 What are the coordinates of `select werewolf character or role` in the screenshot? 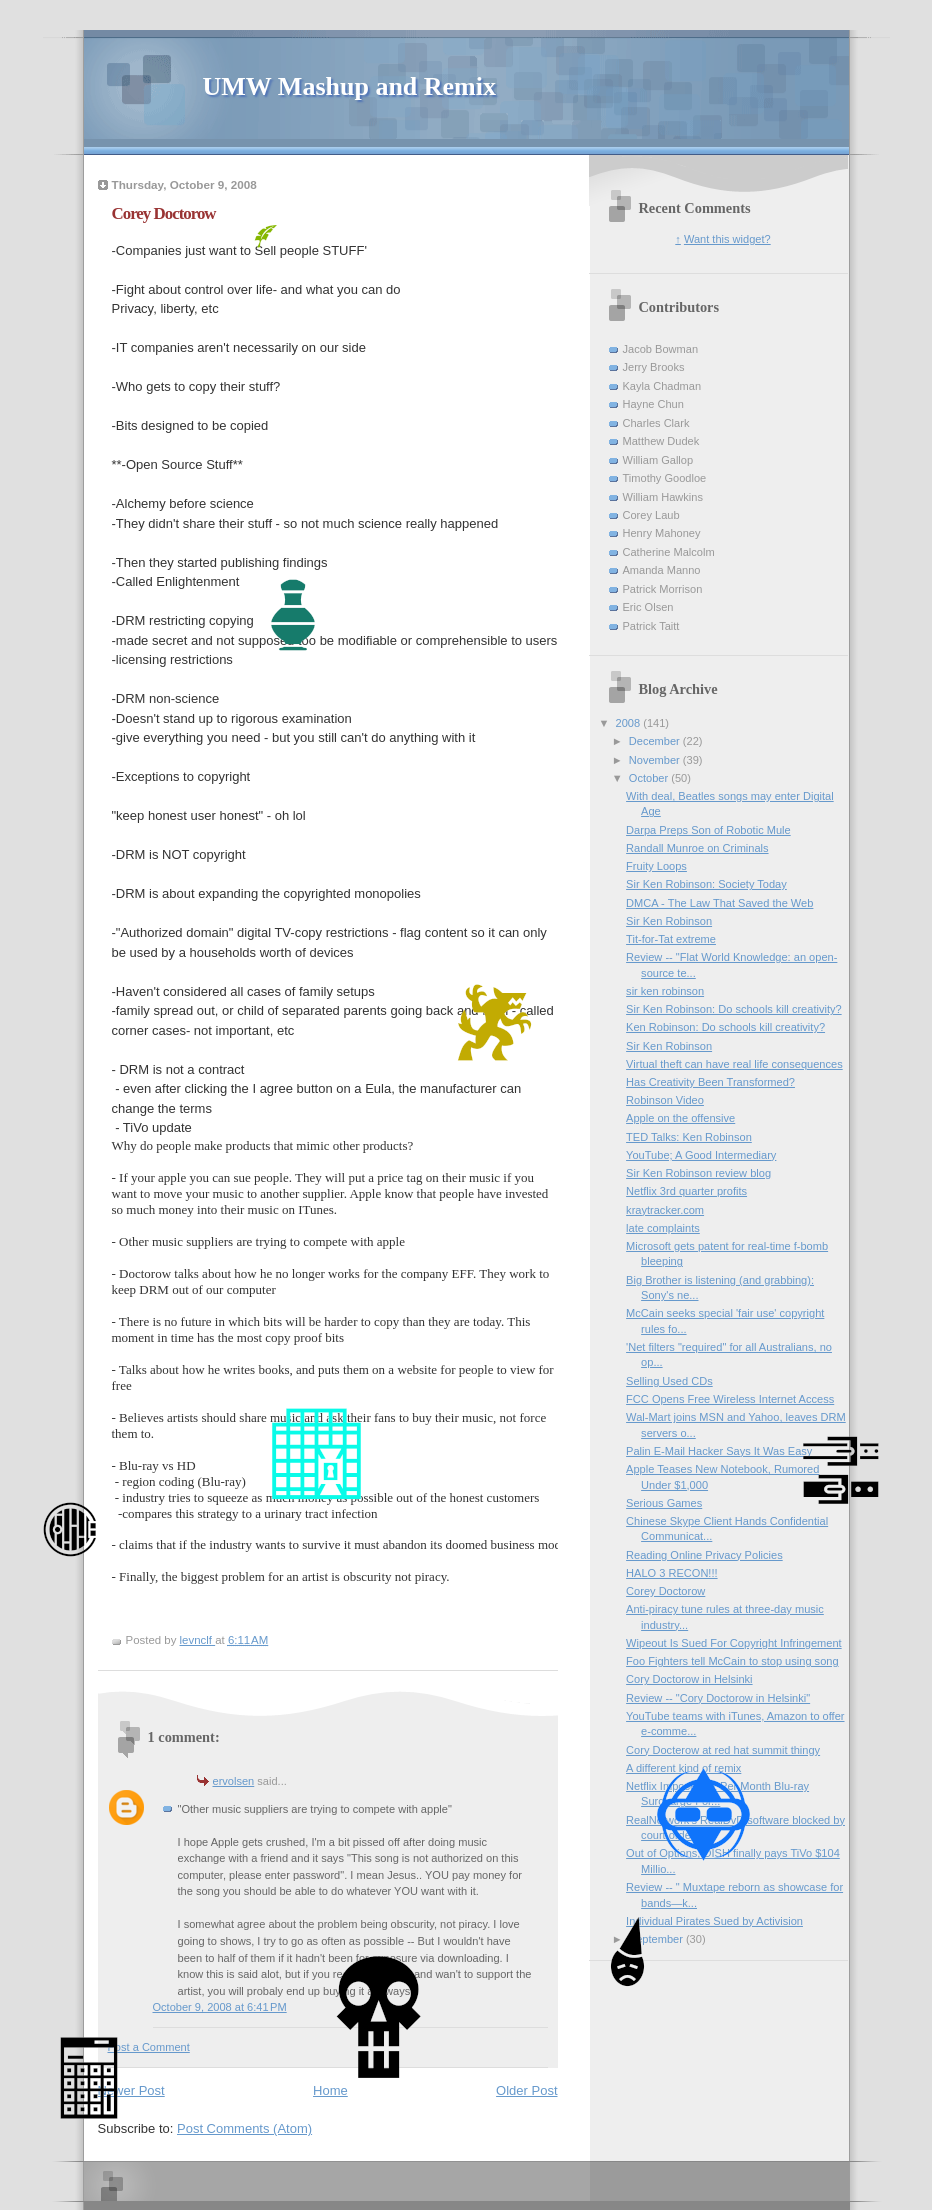 It's located at (494, 1022).